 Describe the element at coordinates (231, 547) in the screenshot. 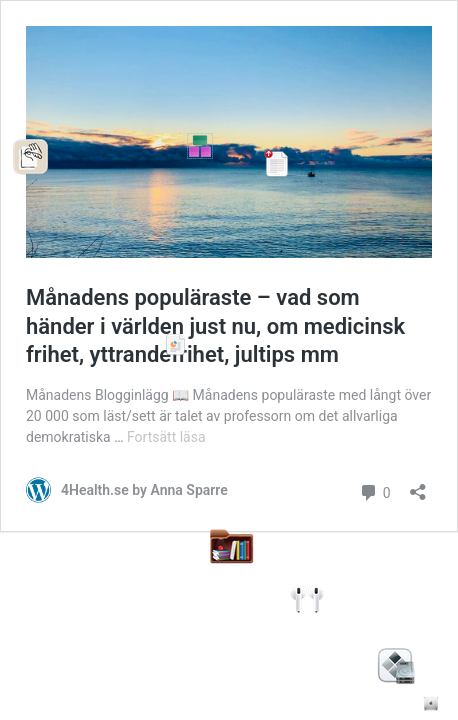

I see `open your books or ebooks library folder` at that location.